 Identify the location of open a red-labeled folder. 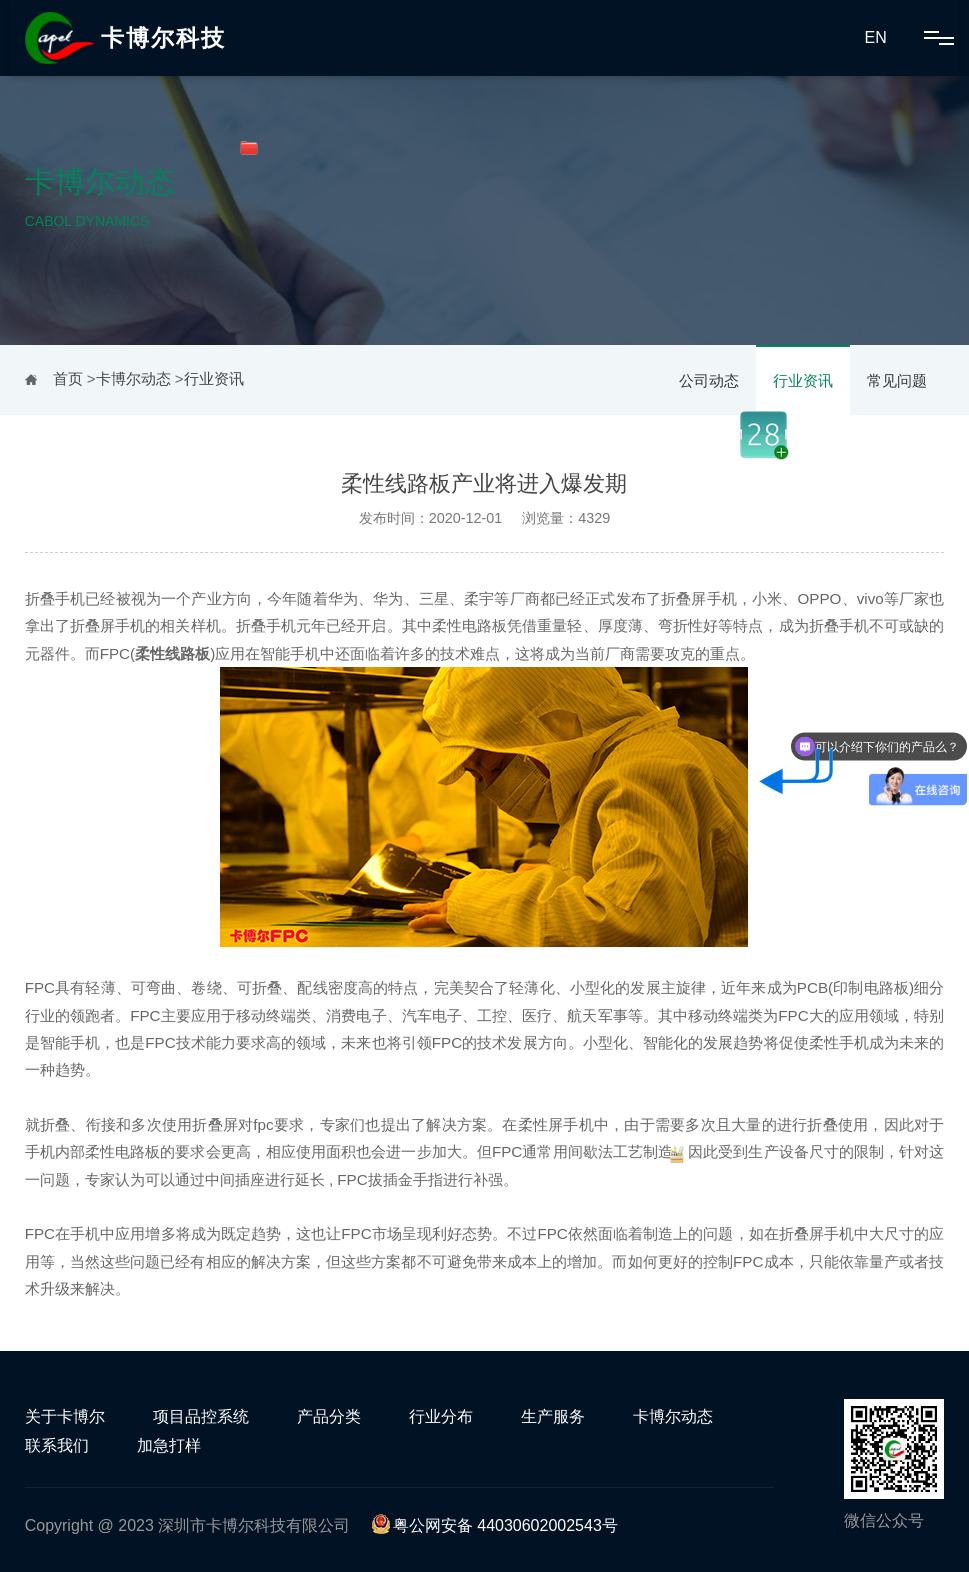
(249, 148).